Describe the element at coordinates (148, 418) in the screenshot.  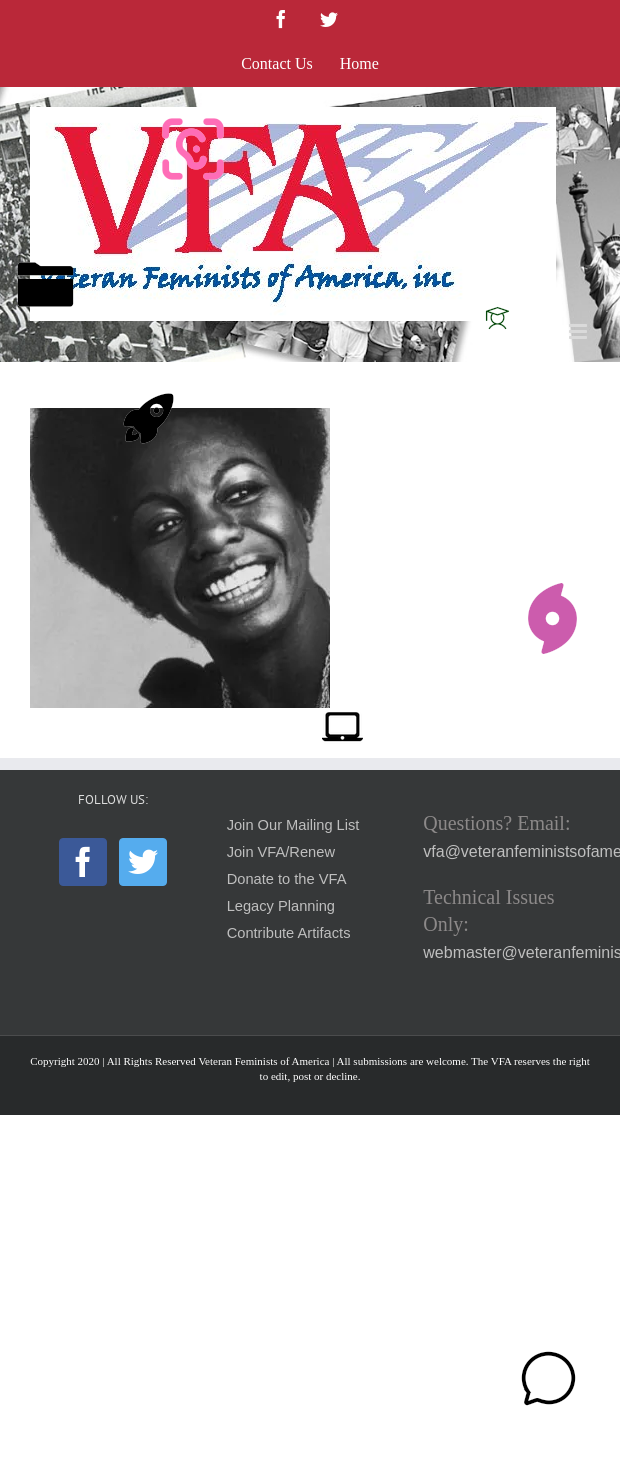
I see `launch or deploy an application` at that location.